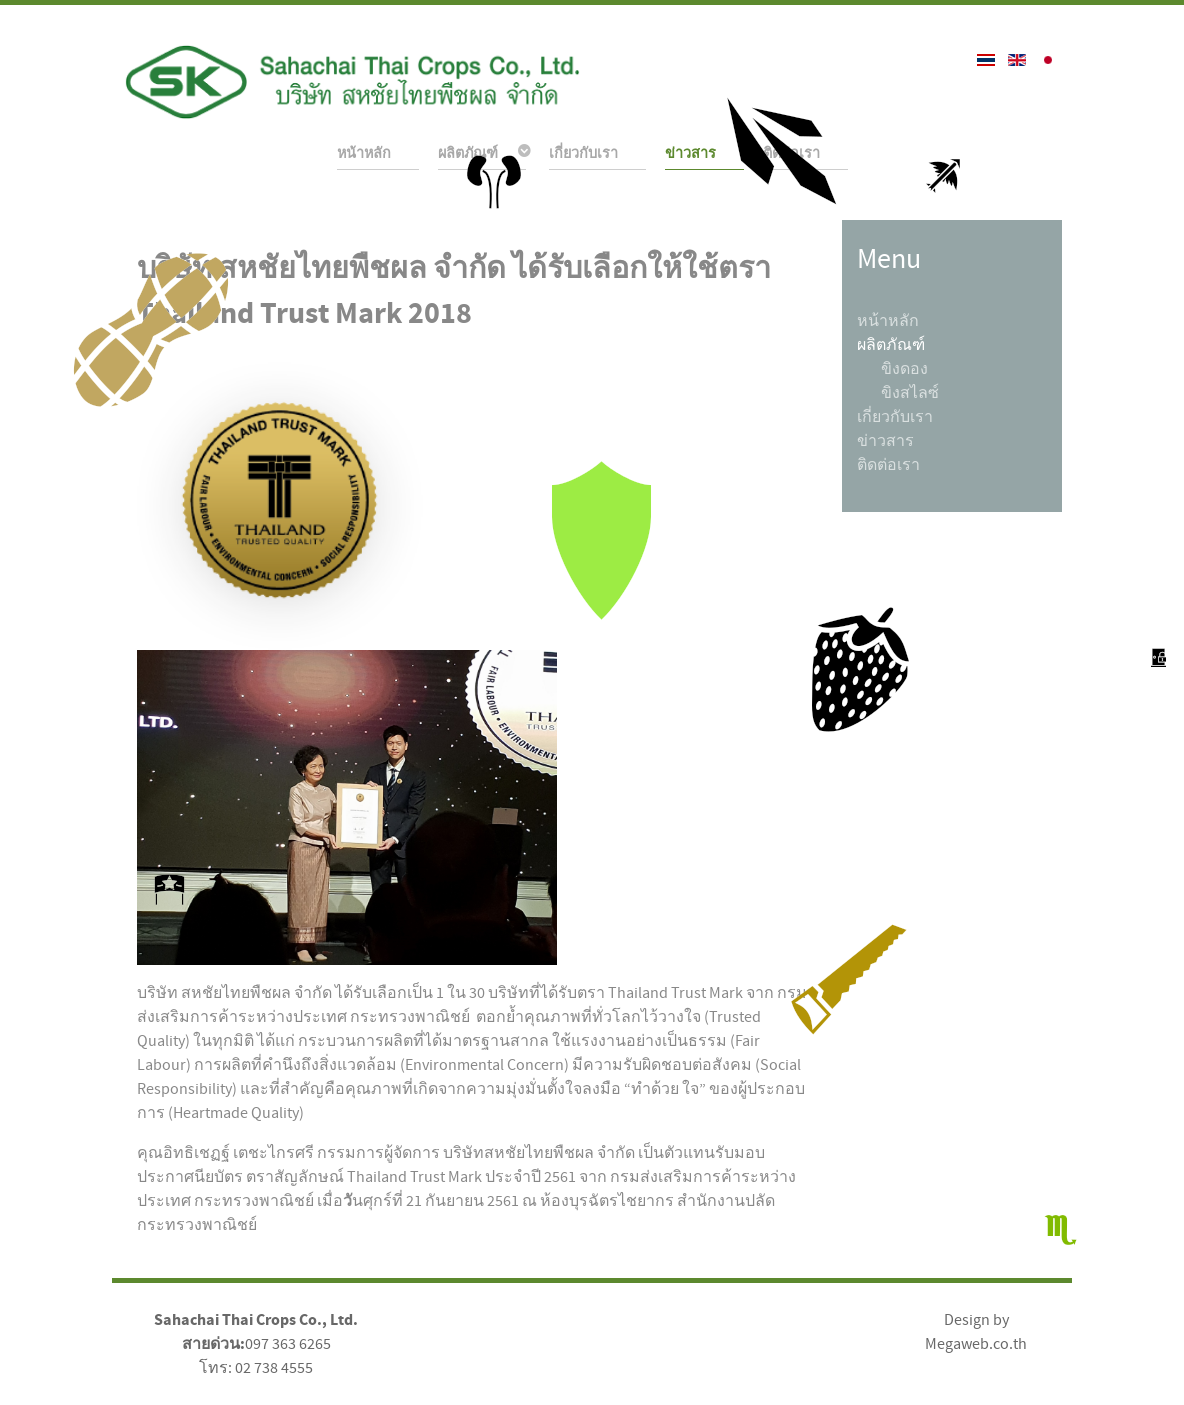 This screenshot has width=1184, height=1405. Describe the element at coordinates (169, 889) in the screenshot. I see `view featured or starred content` at that location.